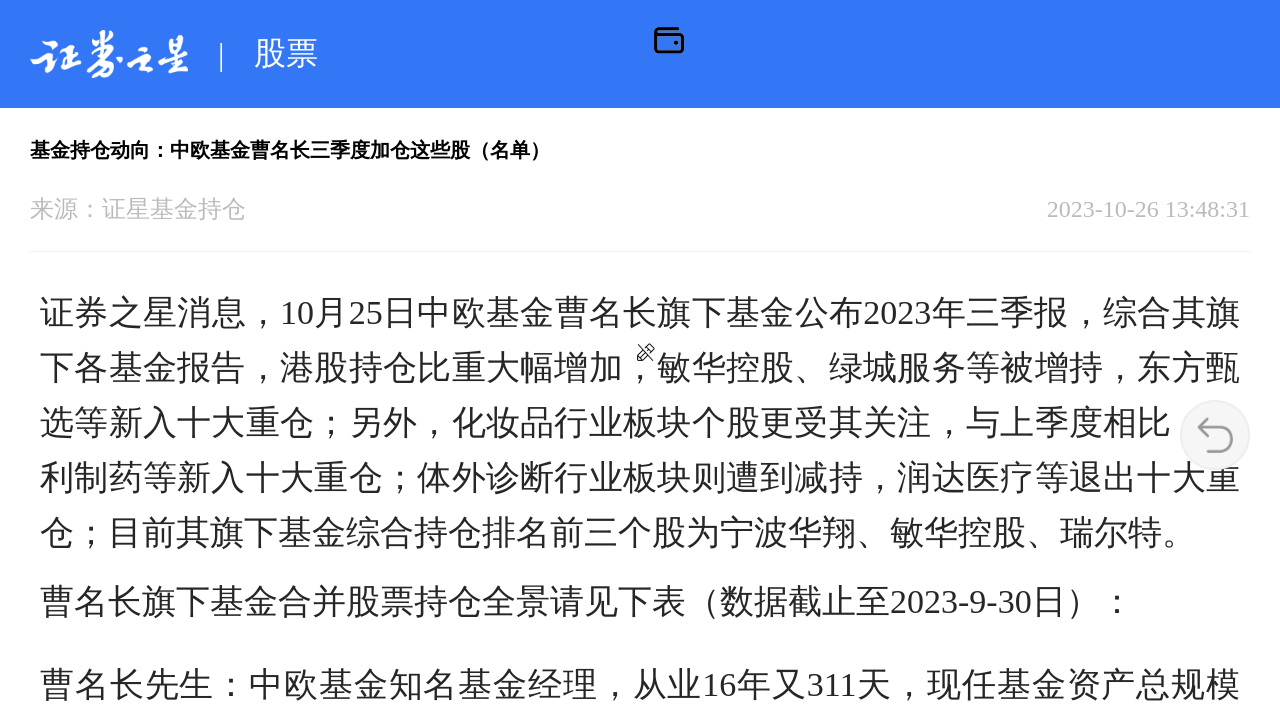  I want to click on editing is disabled or unavailable, so click(645, 352).